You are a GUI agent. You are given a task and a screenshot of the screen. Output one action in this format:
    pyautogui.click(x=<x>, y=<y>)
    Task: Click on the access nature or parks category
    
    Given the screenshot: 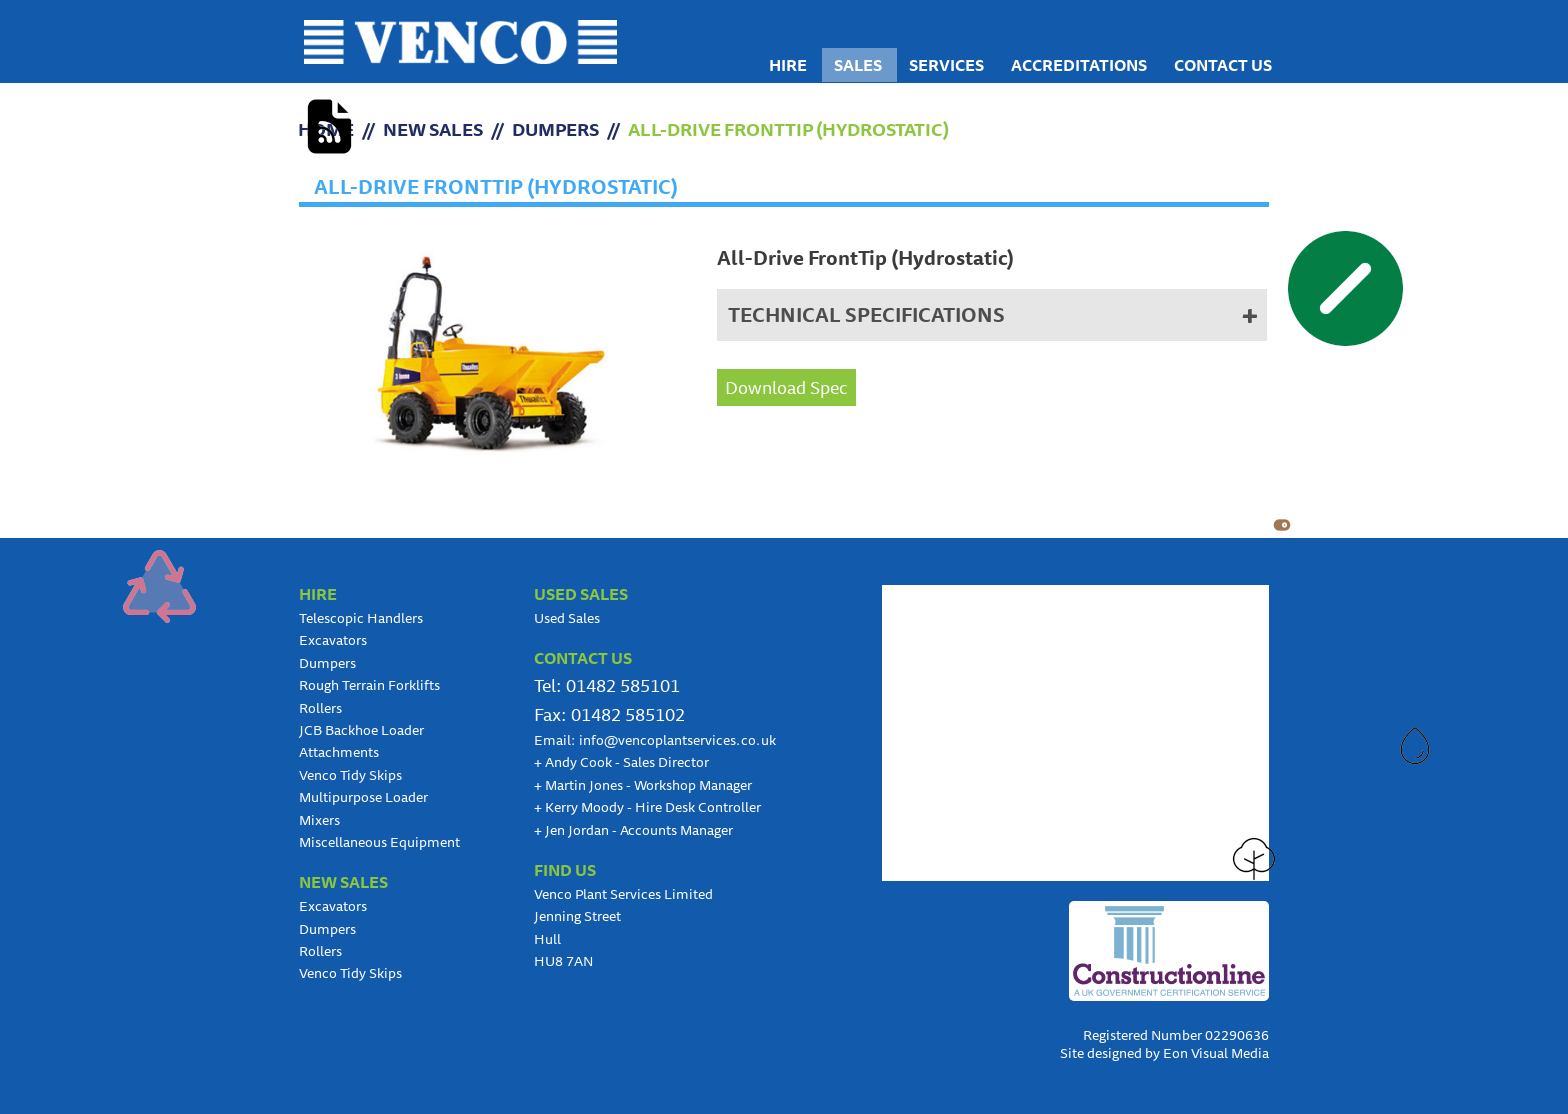 What is the action you would take?
    pyautogui.click(x=1254, y=859)
    